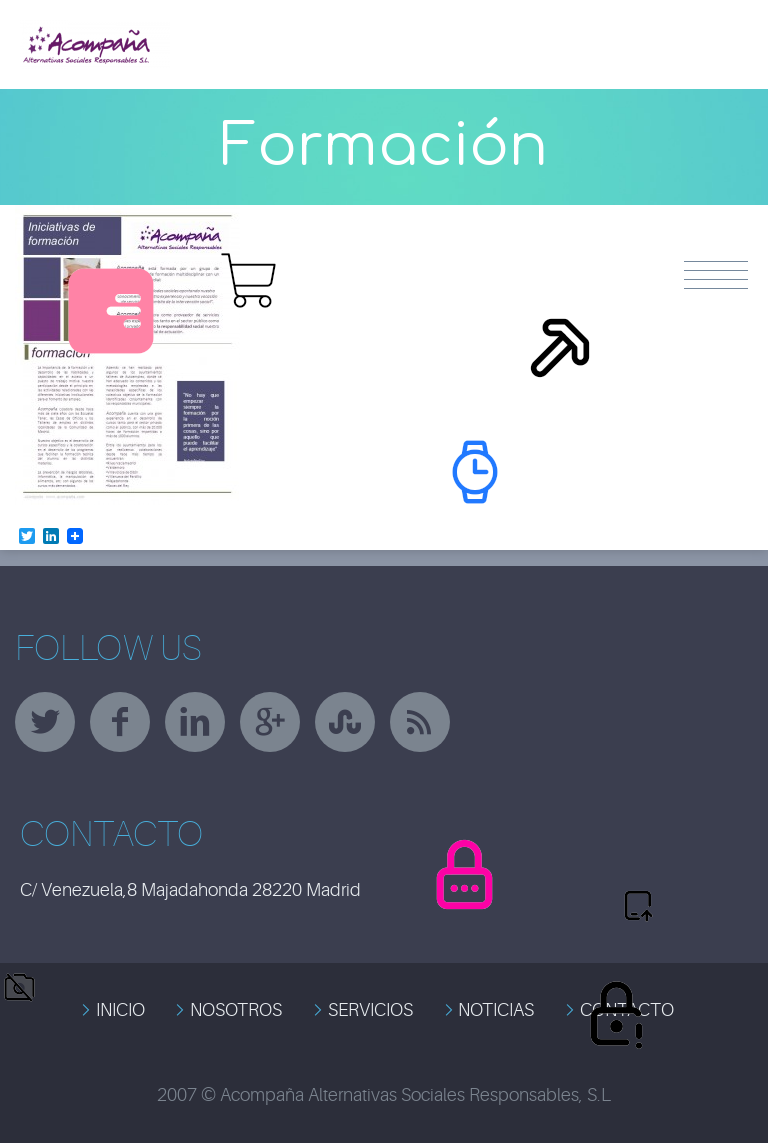 The height and width of the screenshot is (1143, 768). What do you see at coordinates (636, 905) in the screenshot?
I see `upload content to tablet device` at bounding box center [636, 905].